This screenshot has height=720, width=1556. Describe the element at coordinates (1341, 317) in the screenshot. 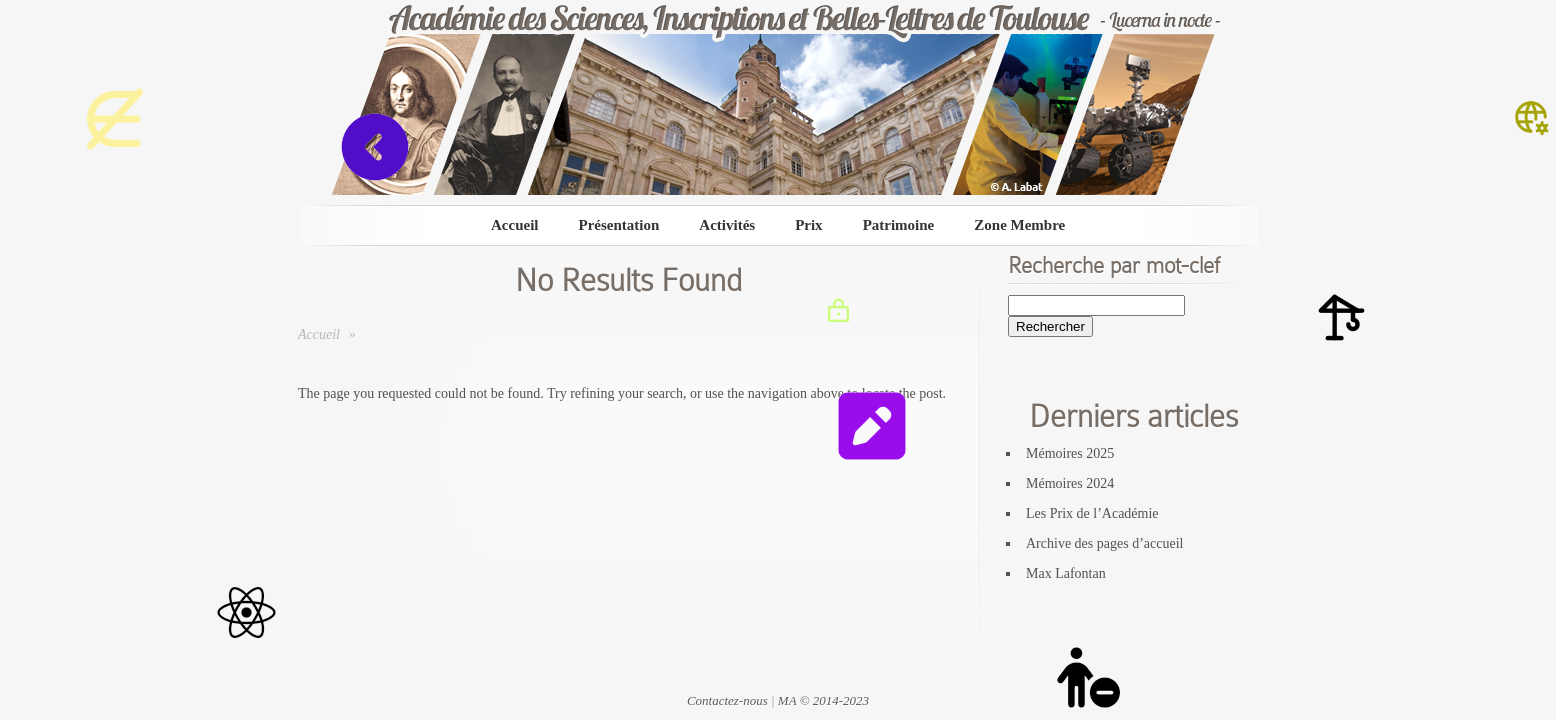

I see `indicates construction or building in progress` at that location.